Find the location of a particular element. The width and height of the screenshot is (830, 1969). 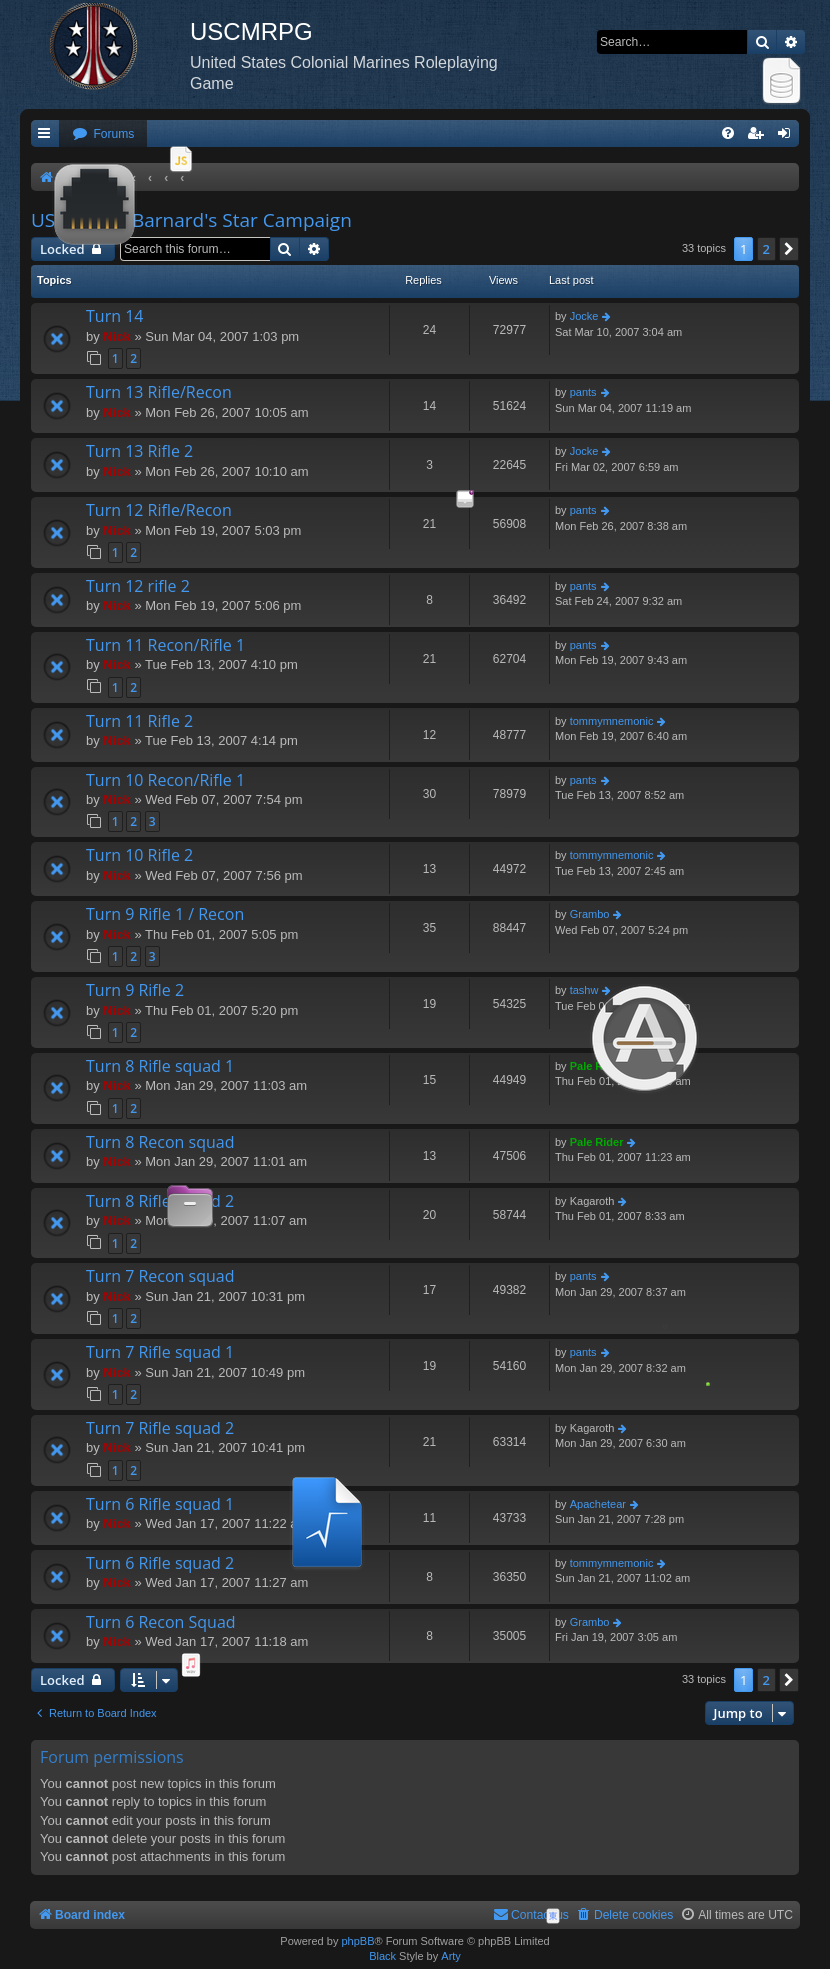

open text-to-speech settings is located at coordinates (686, 1355).